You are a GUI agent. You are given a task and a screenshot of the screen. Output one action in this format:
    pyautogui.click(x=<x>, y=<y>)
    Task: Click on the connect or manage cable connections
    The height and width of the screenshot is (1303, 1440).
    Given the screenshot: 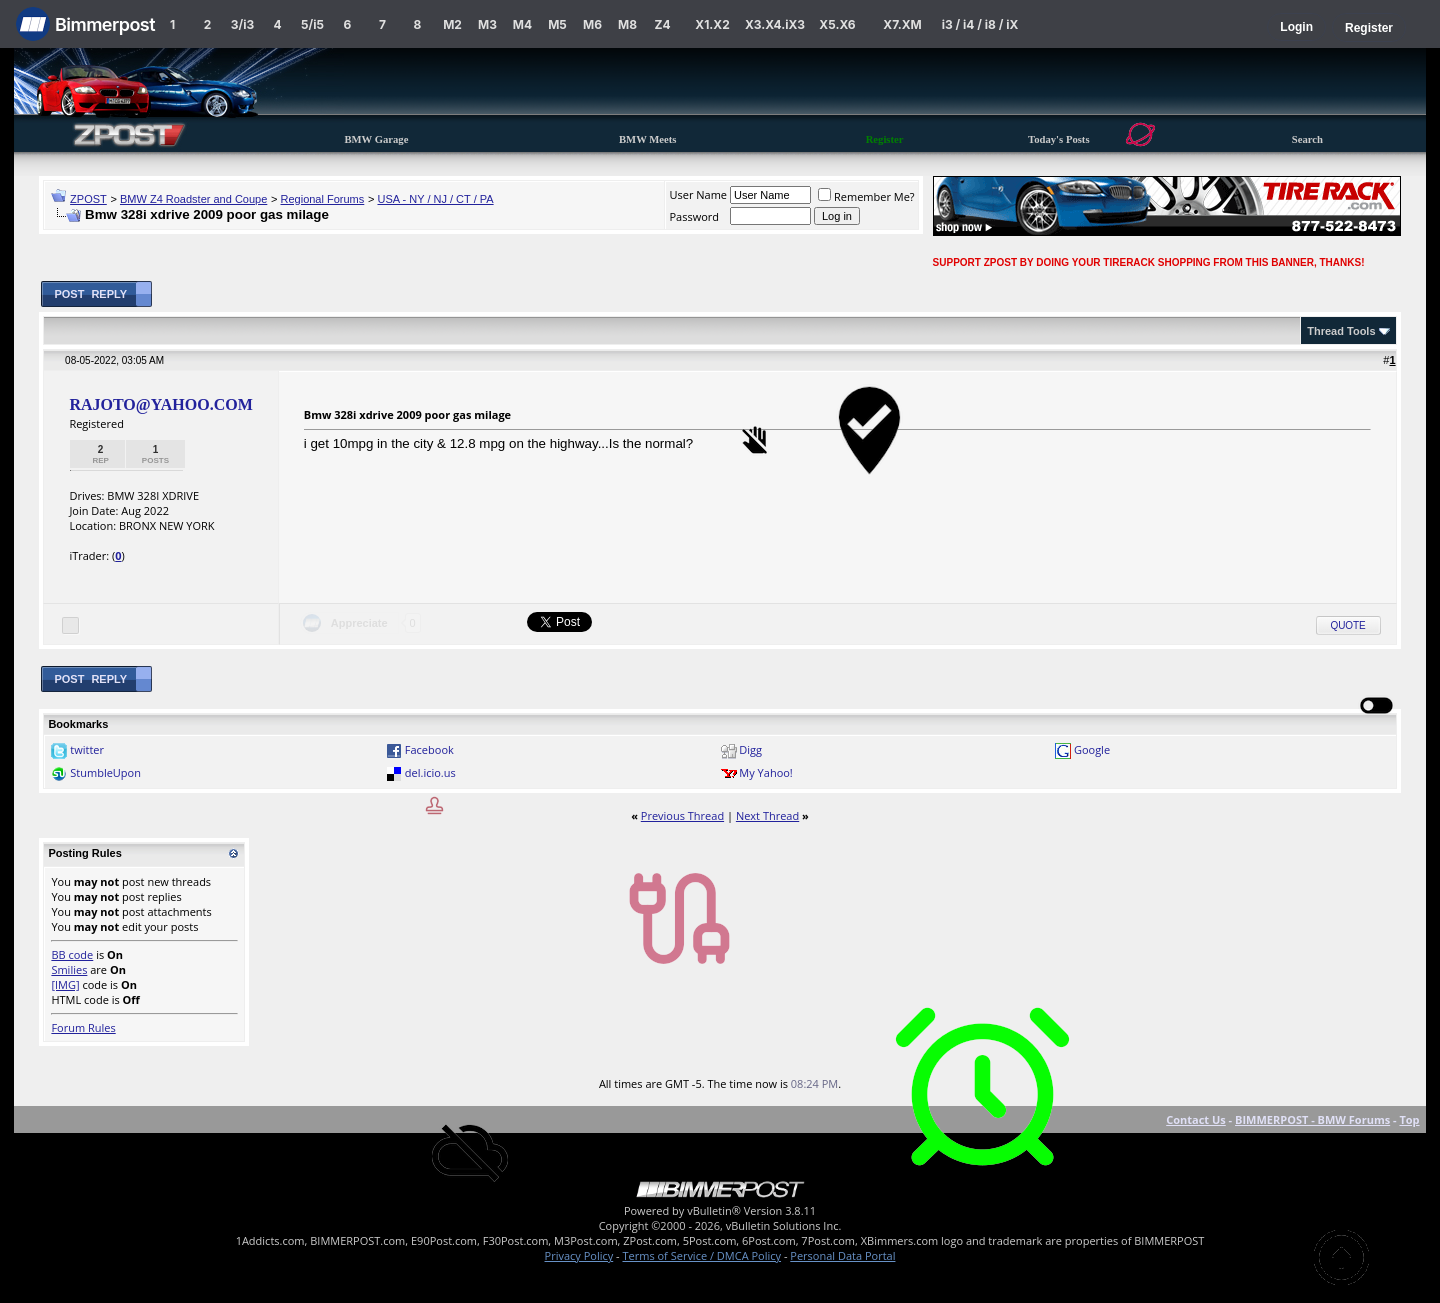 What is the action you would take?
    pyautogui.click(x=679, y=918)
    